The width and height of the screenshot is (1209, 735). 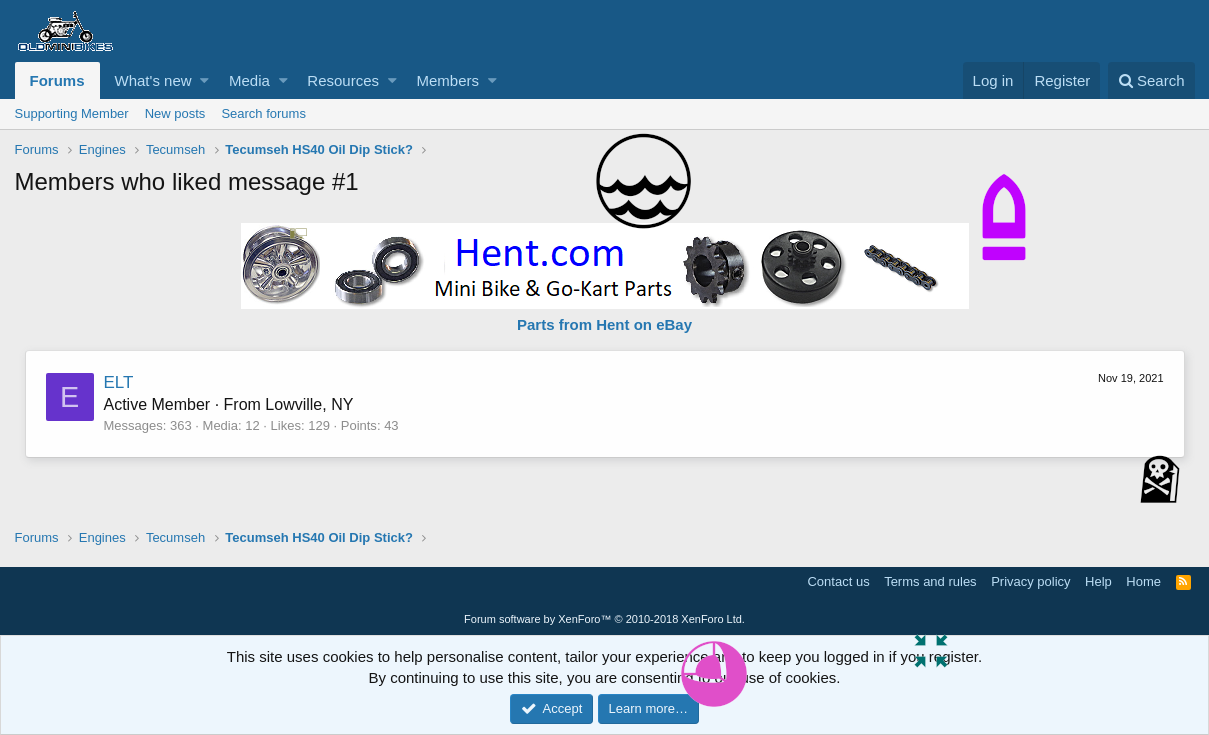 I want to click on access desktop or PC gaming mode, so click(x=298, y=233).